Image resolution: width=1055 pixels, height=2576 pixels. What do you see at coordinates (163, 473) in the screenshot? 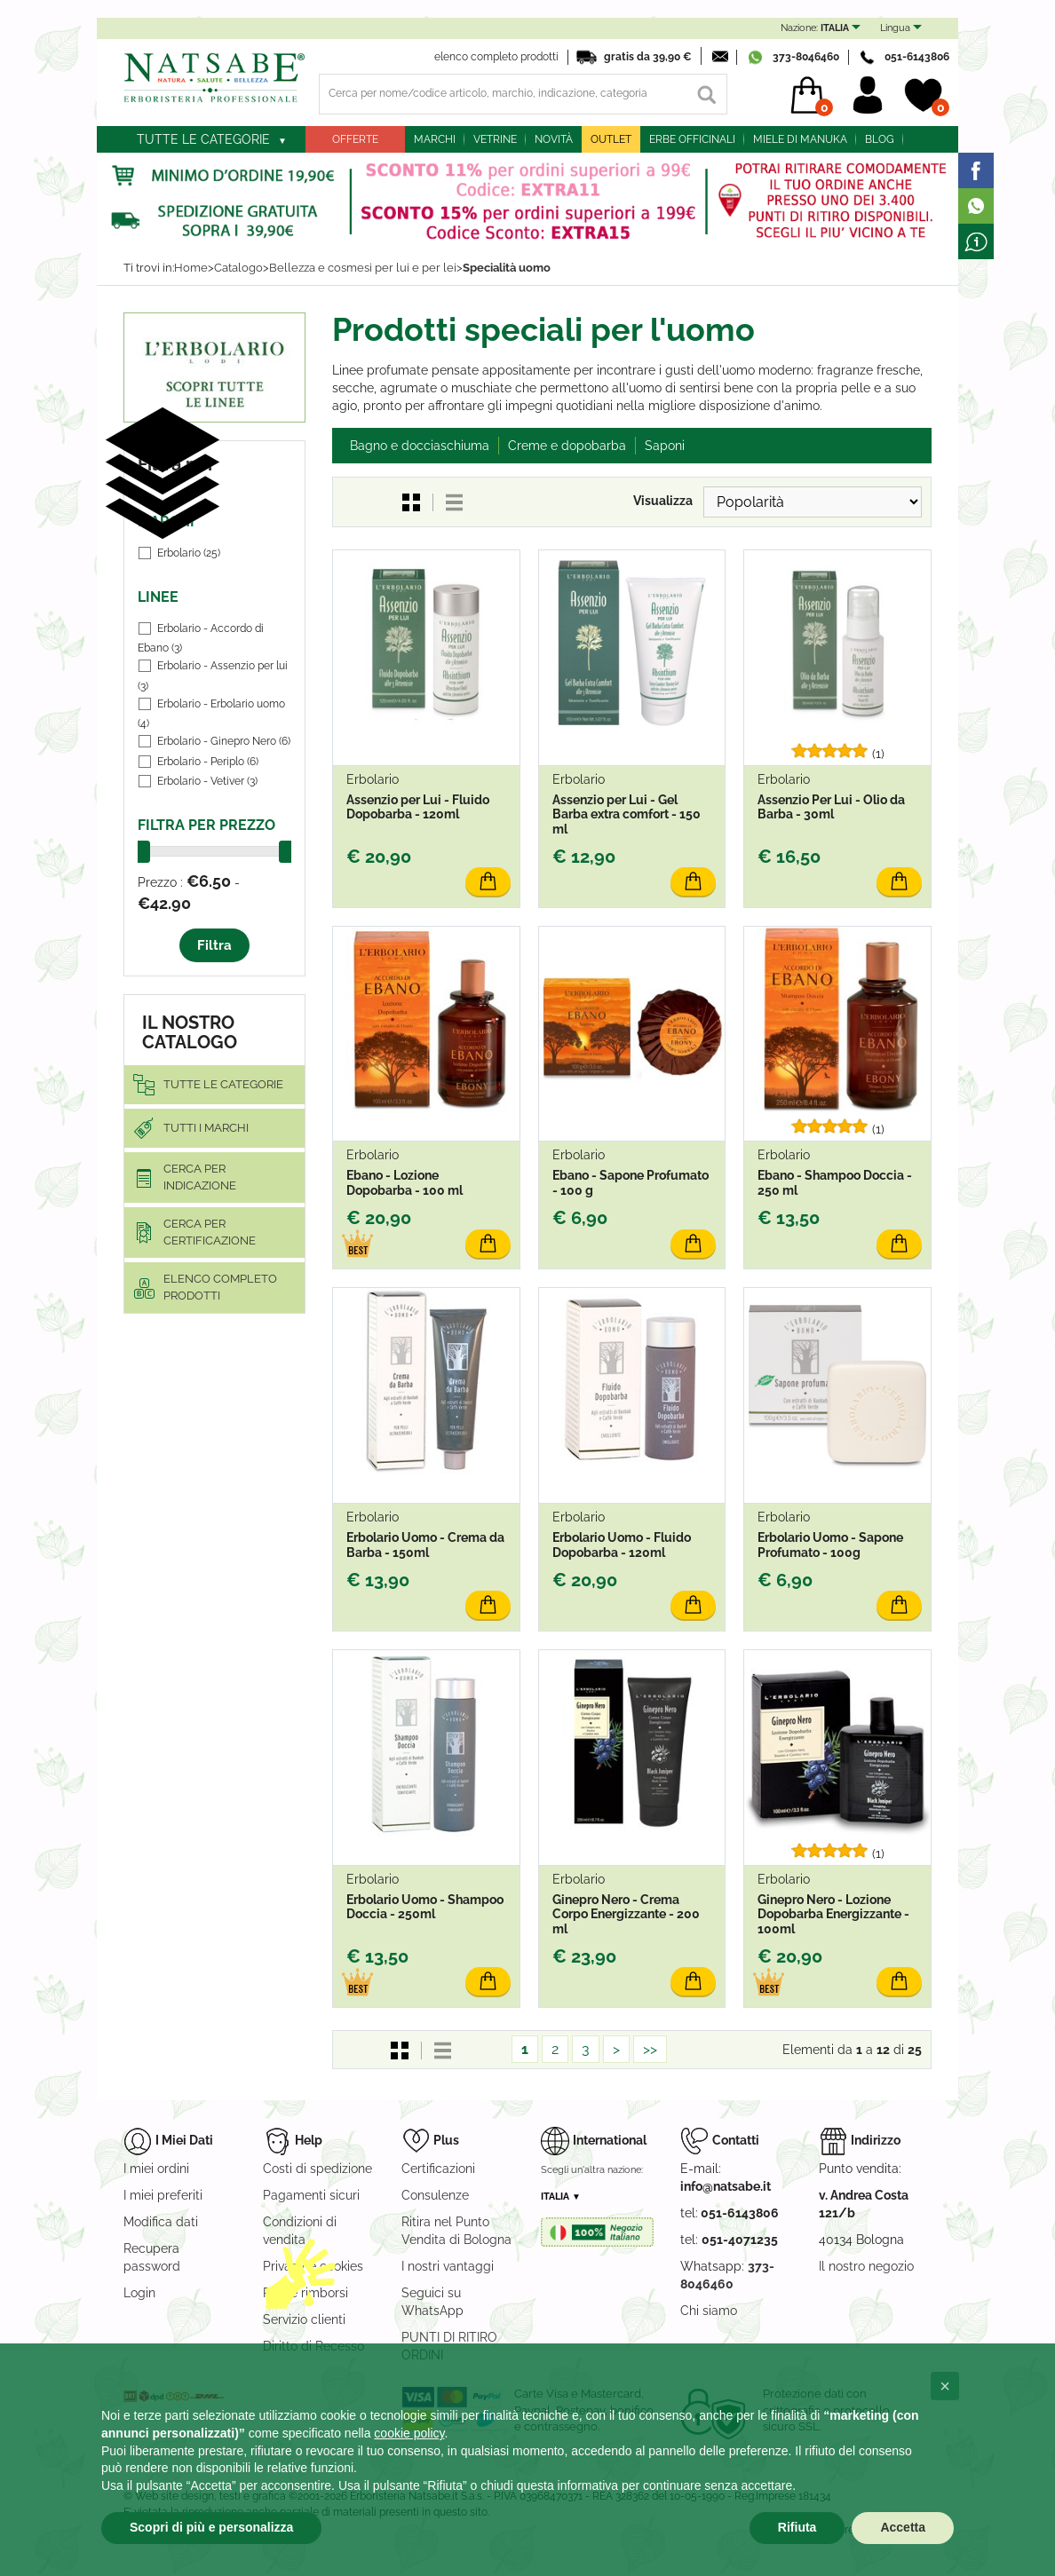
I see `view layers or stacked elements` at bounding box center [163, 473].